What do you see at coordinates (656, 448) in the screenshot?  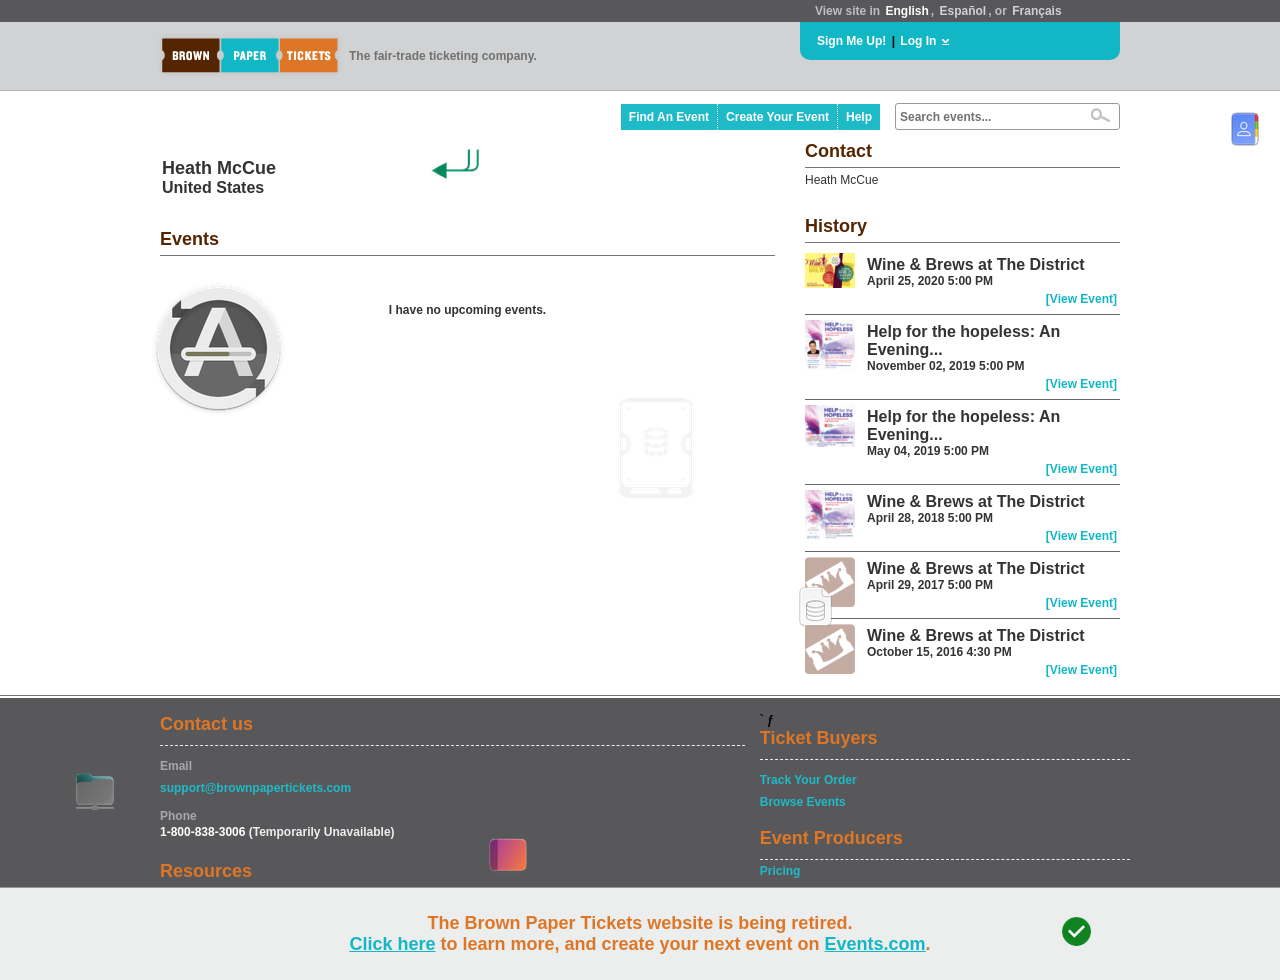 I see `indicates storage quota or disk space limit` at bounding box center [656, 448].